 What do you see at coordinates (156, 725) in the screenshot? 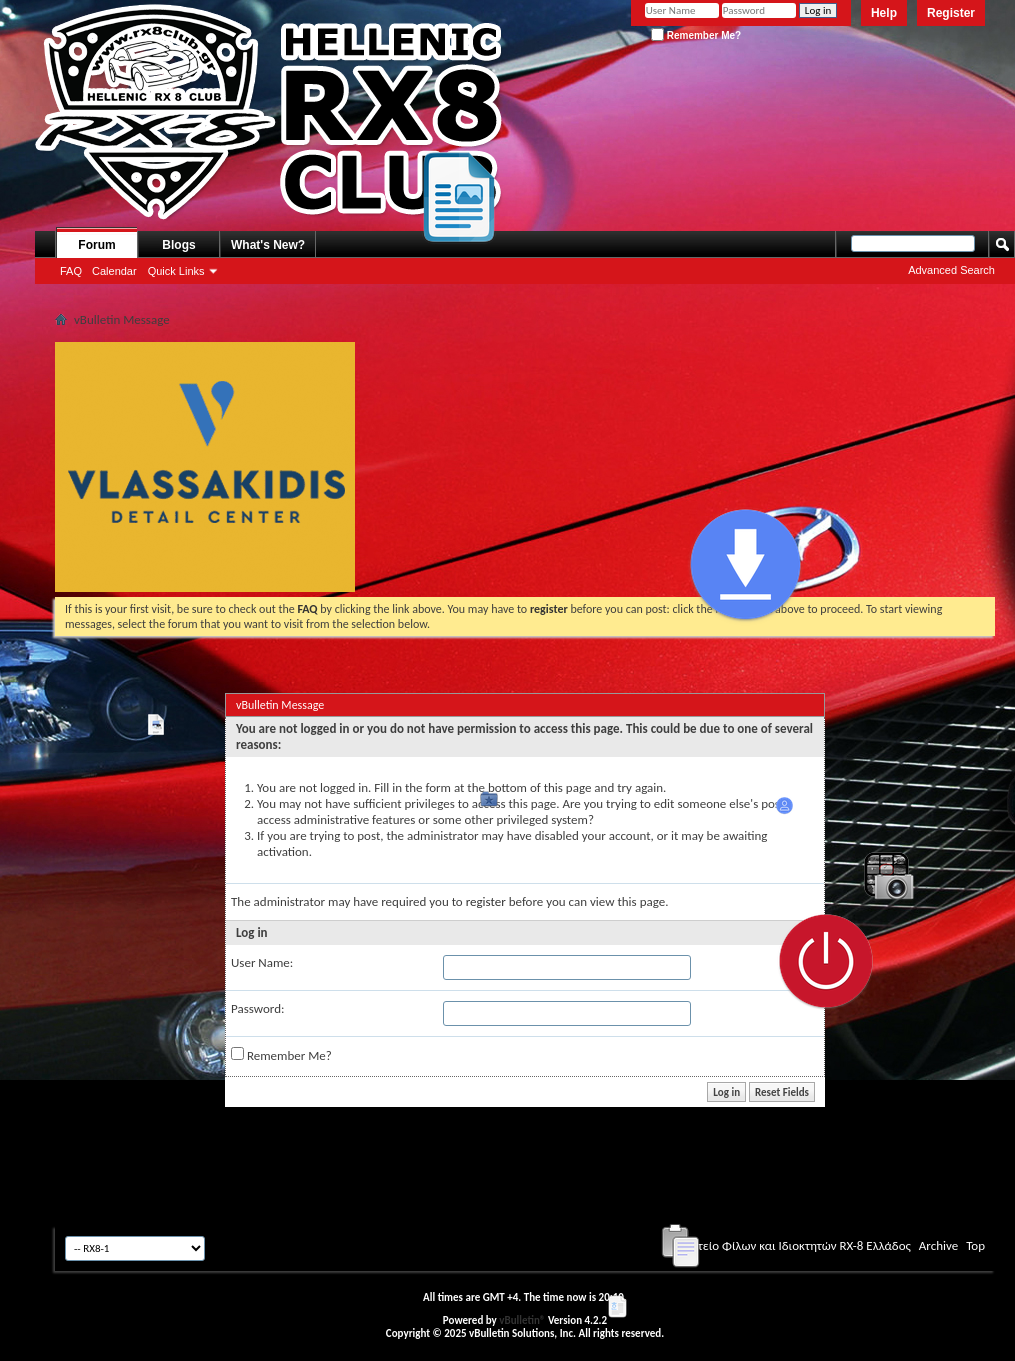
I see `a BMP image file` at bounding box center [156, 725].